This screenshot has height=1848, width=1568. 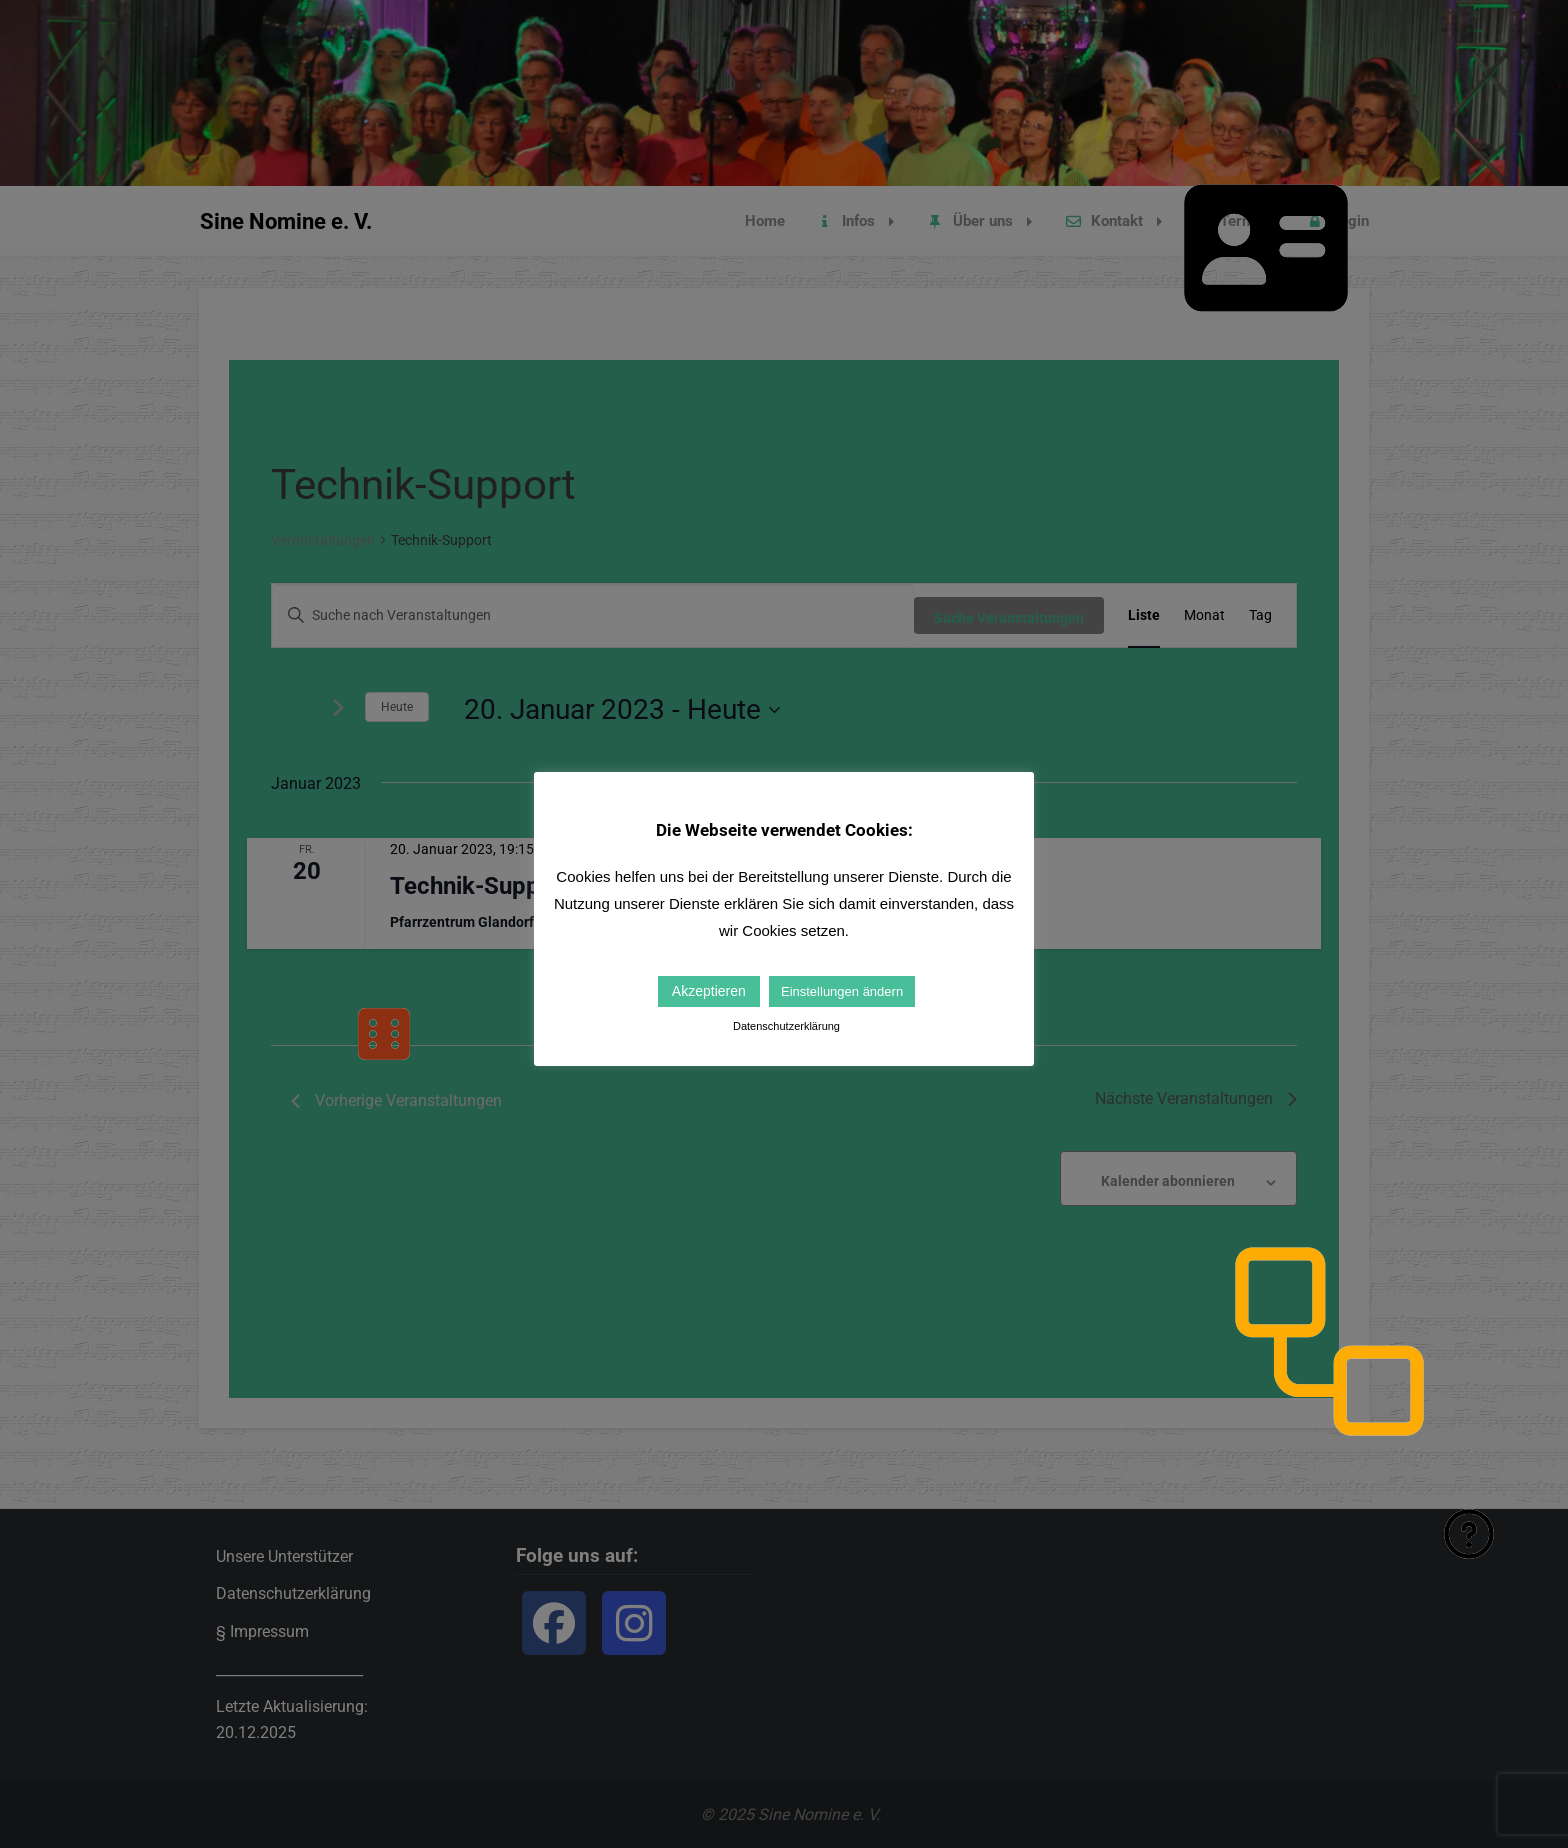 I want to click on view or manage automated workflows, so click(x=1329, y=1341).